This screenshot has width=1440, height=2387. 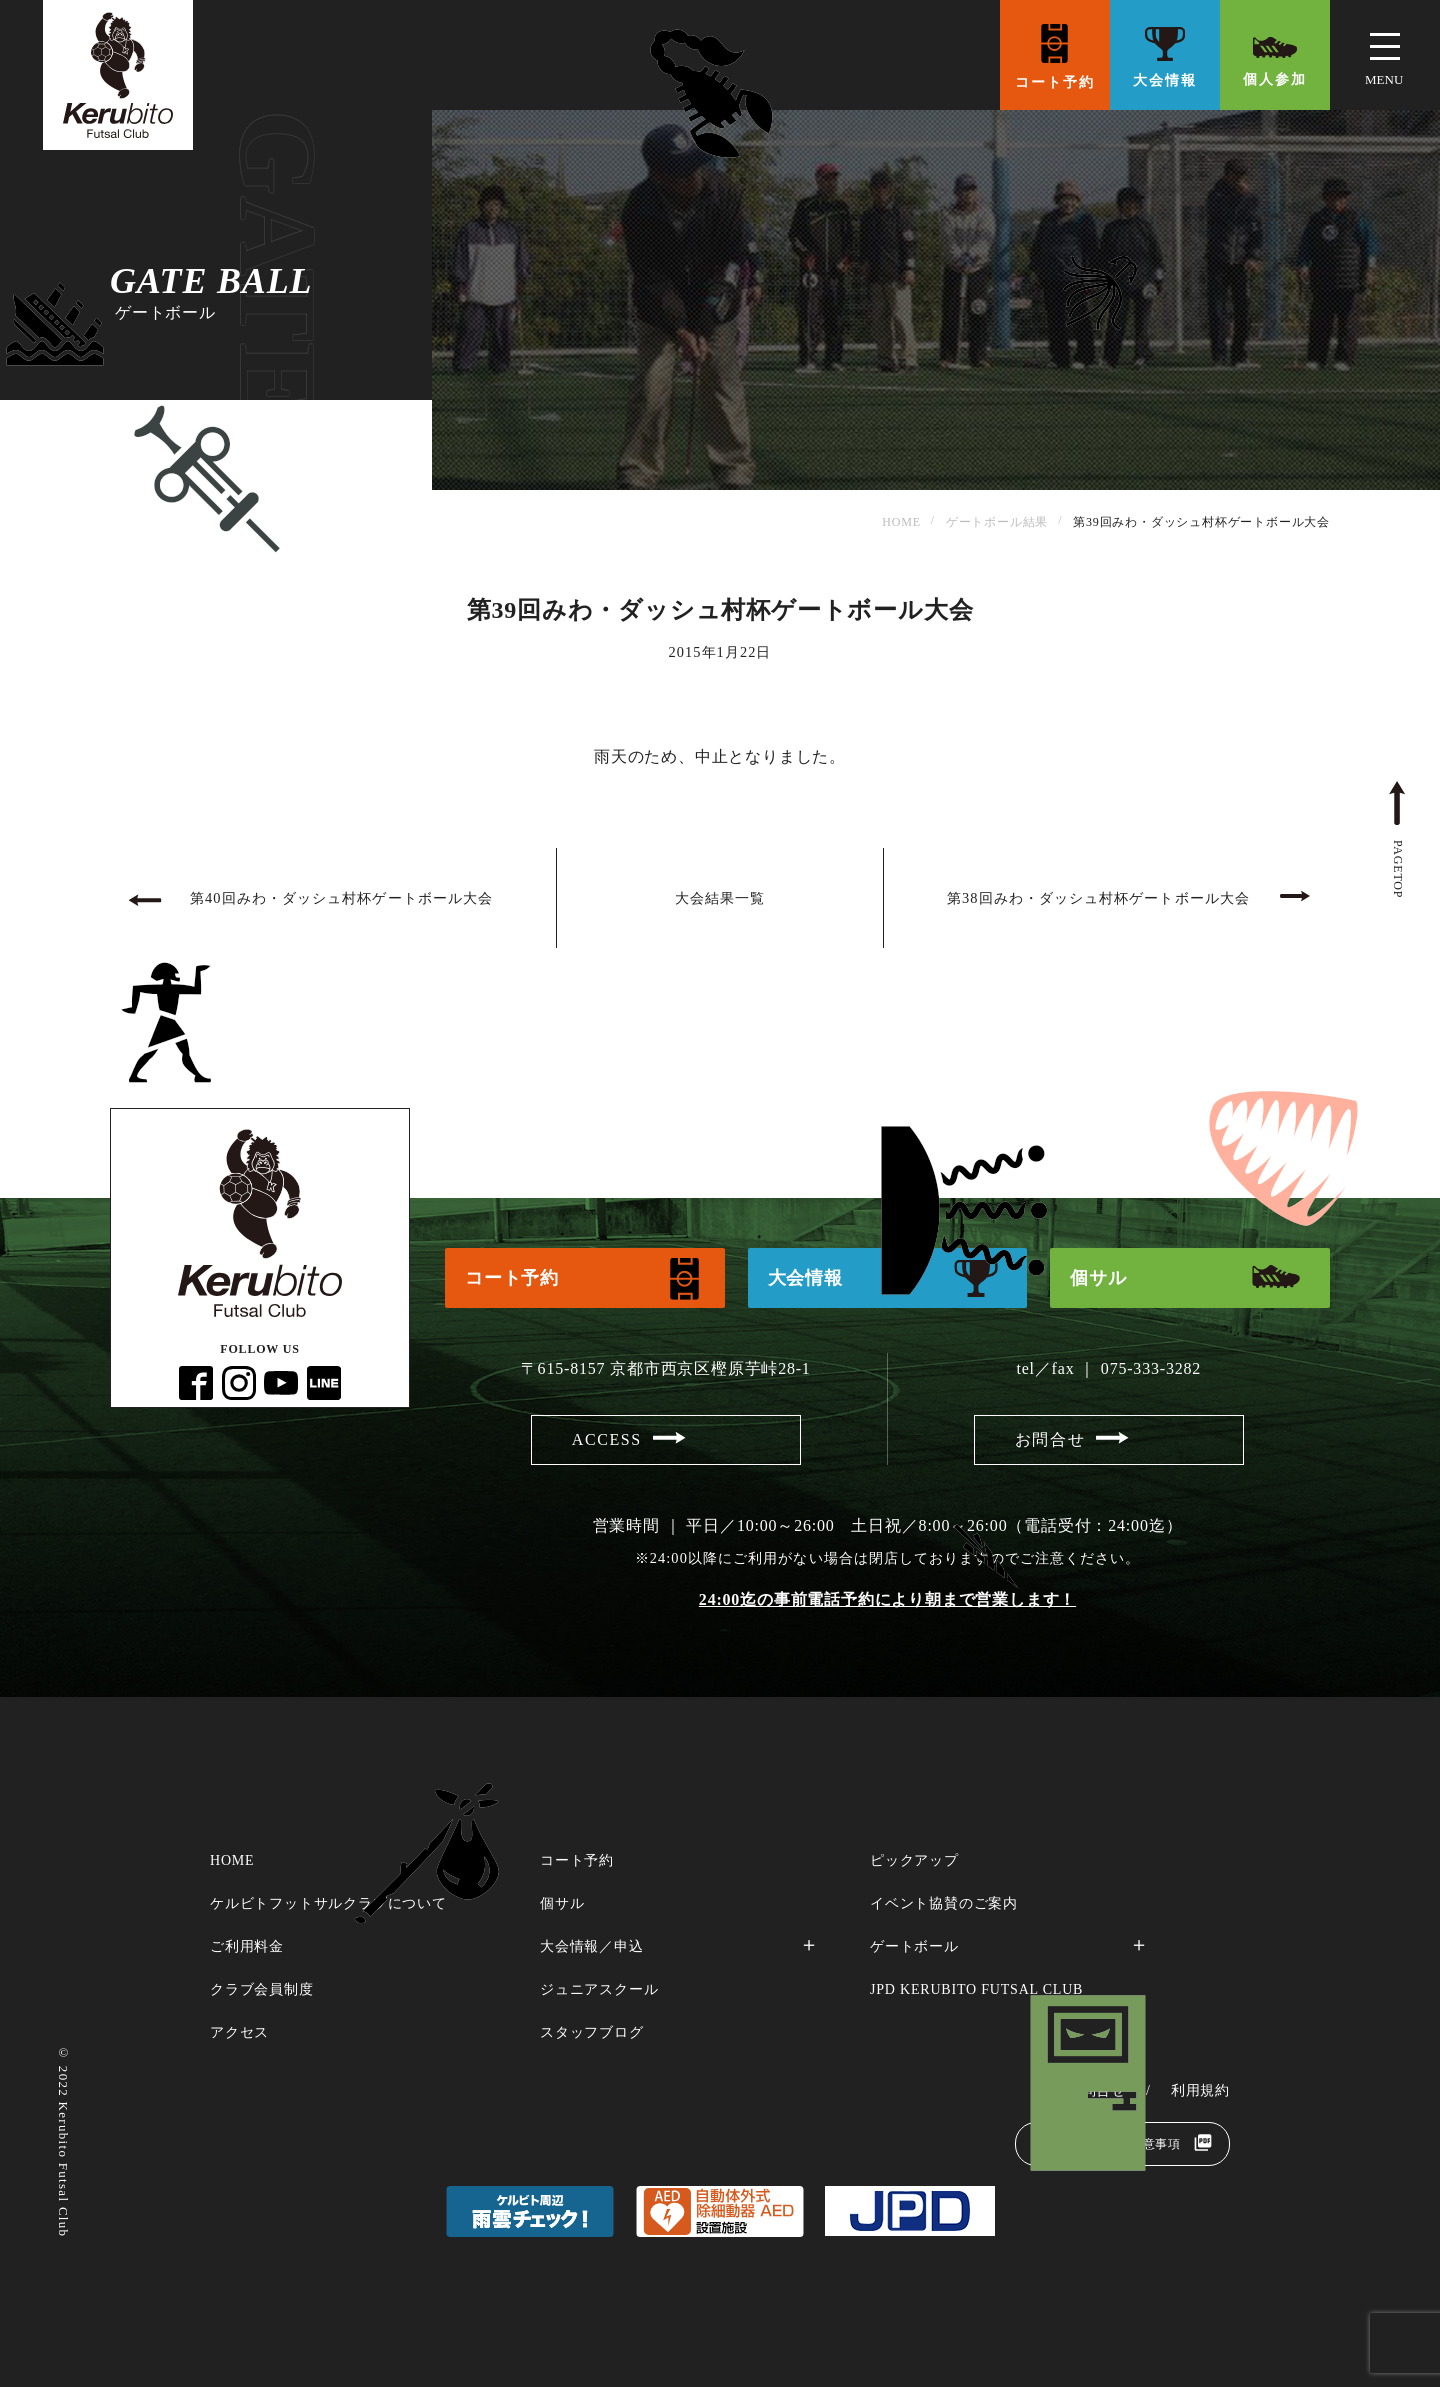 What do you see at coordinates (206, 478) in the screenshot?
I see `access medical or health settings` at bounding box center [206, 478].